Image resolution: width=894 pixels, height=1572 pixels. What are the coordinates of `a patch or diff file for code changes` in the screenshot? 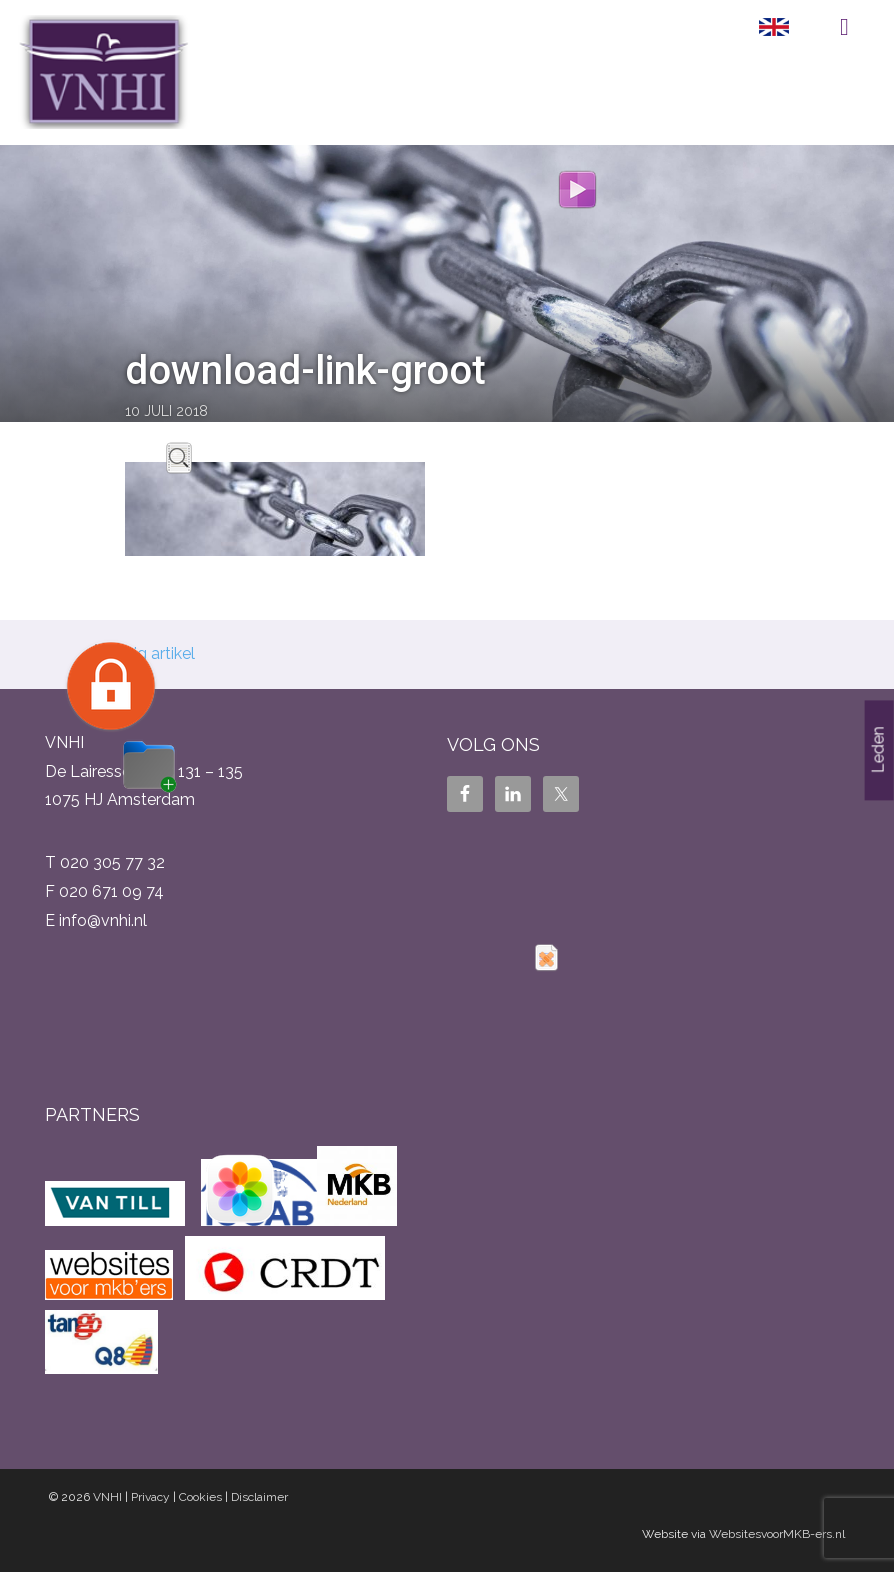 It's located at (546, 957).